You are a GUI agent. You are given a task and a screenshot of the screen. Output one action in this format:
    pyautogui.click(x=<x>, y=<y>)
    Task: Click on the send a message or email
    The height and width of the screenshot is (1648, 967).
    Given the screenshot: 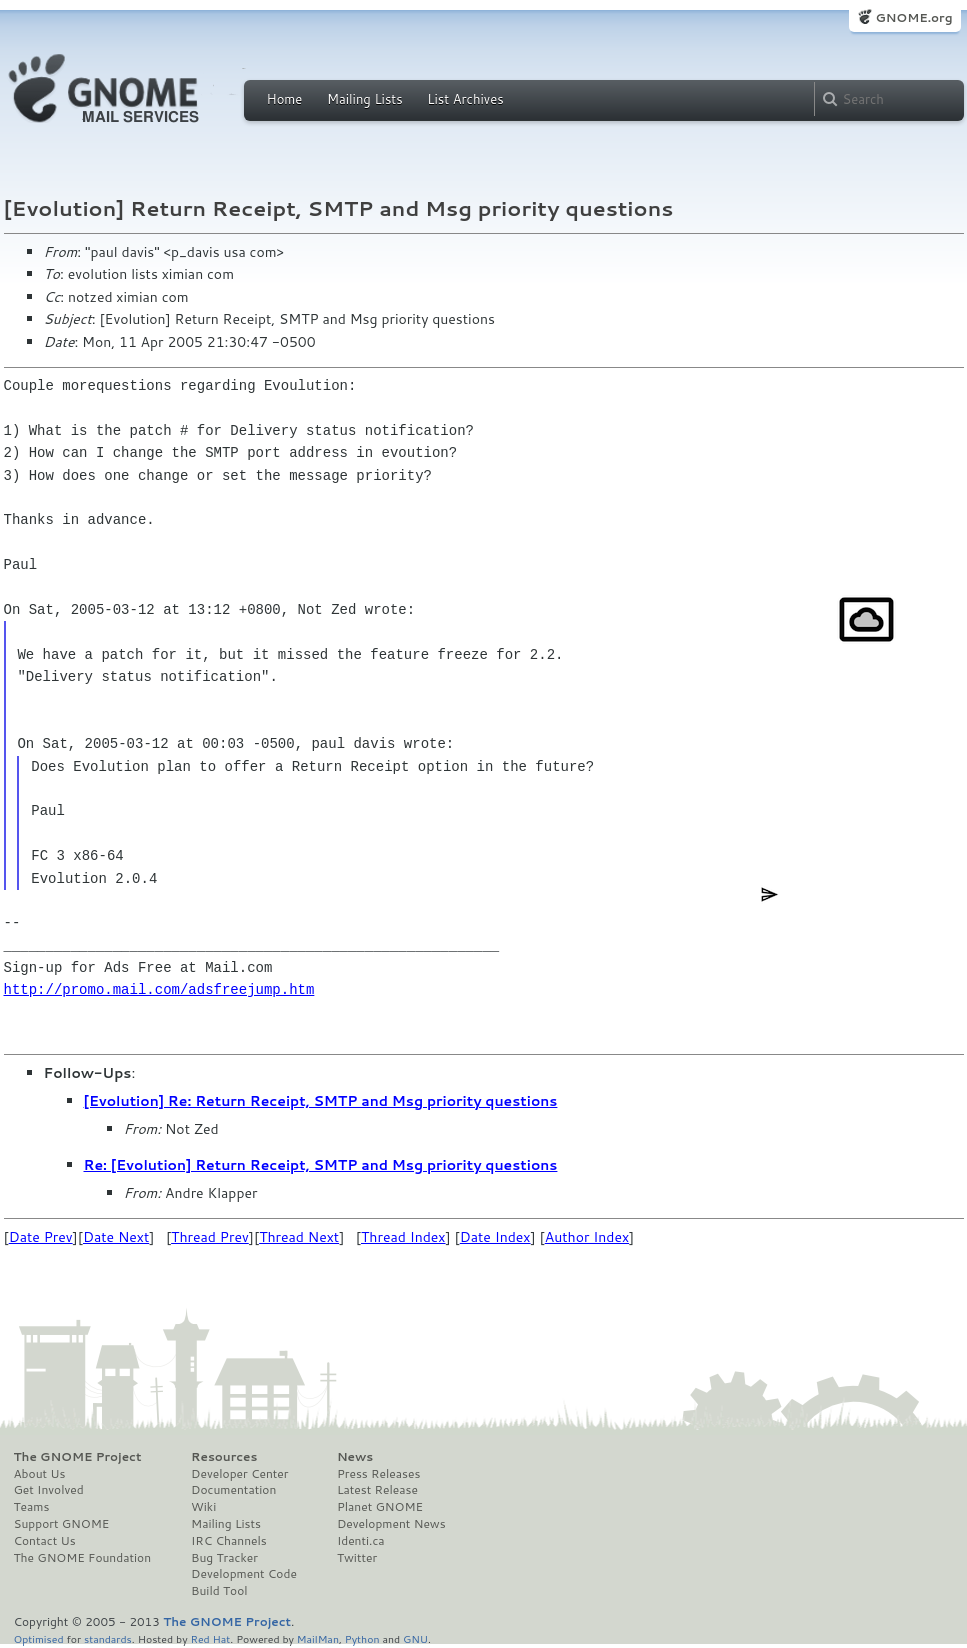 What is the action you would take?
    pyautogui.click(x=769, y=894)
    